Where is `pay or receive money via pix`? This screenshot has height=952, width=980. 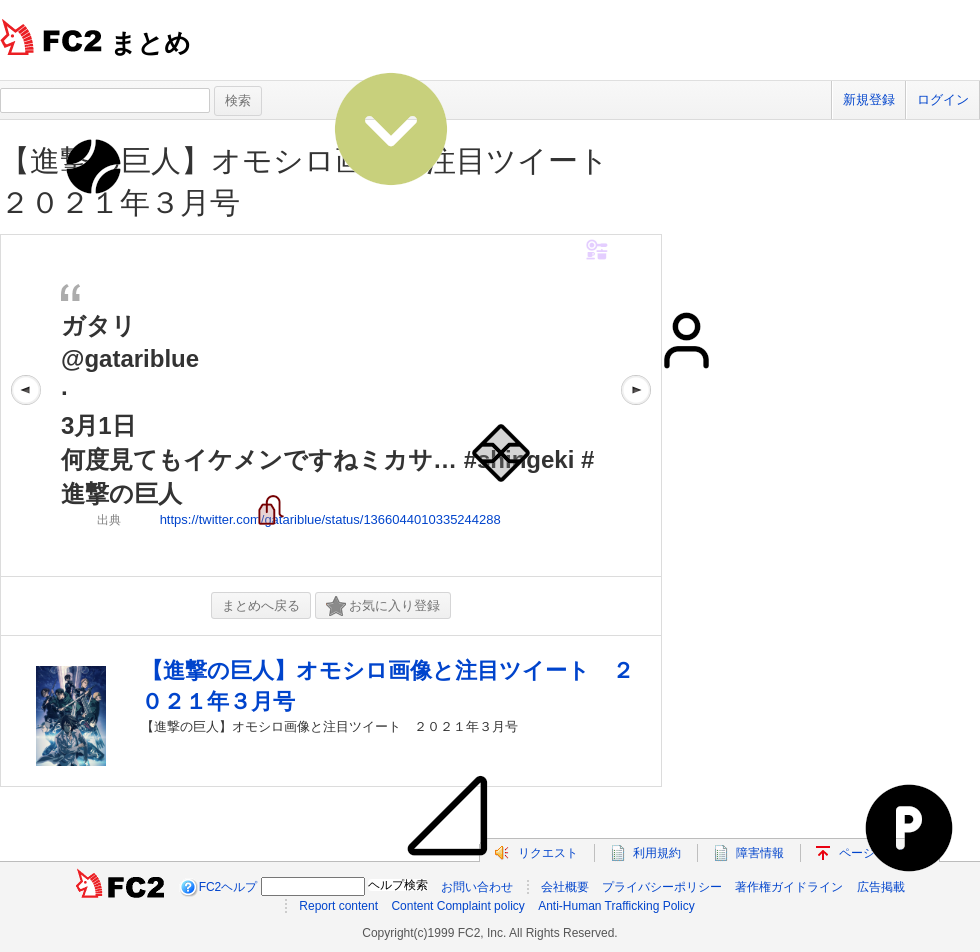
pay or receive money via pix is located at coordinates (501, 453).